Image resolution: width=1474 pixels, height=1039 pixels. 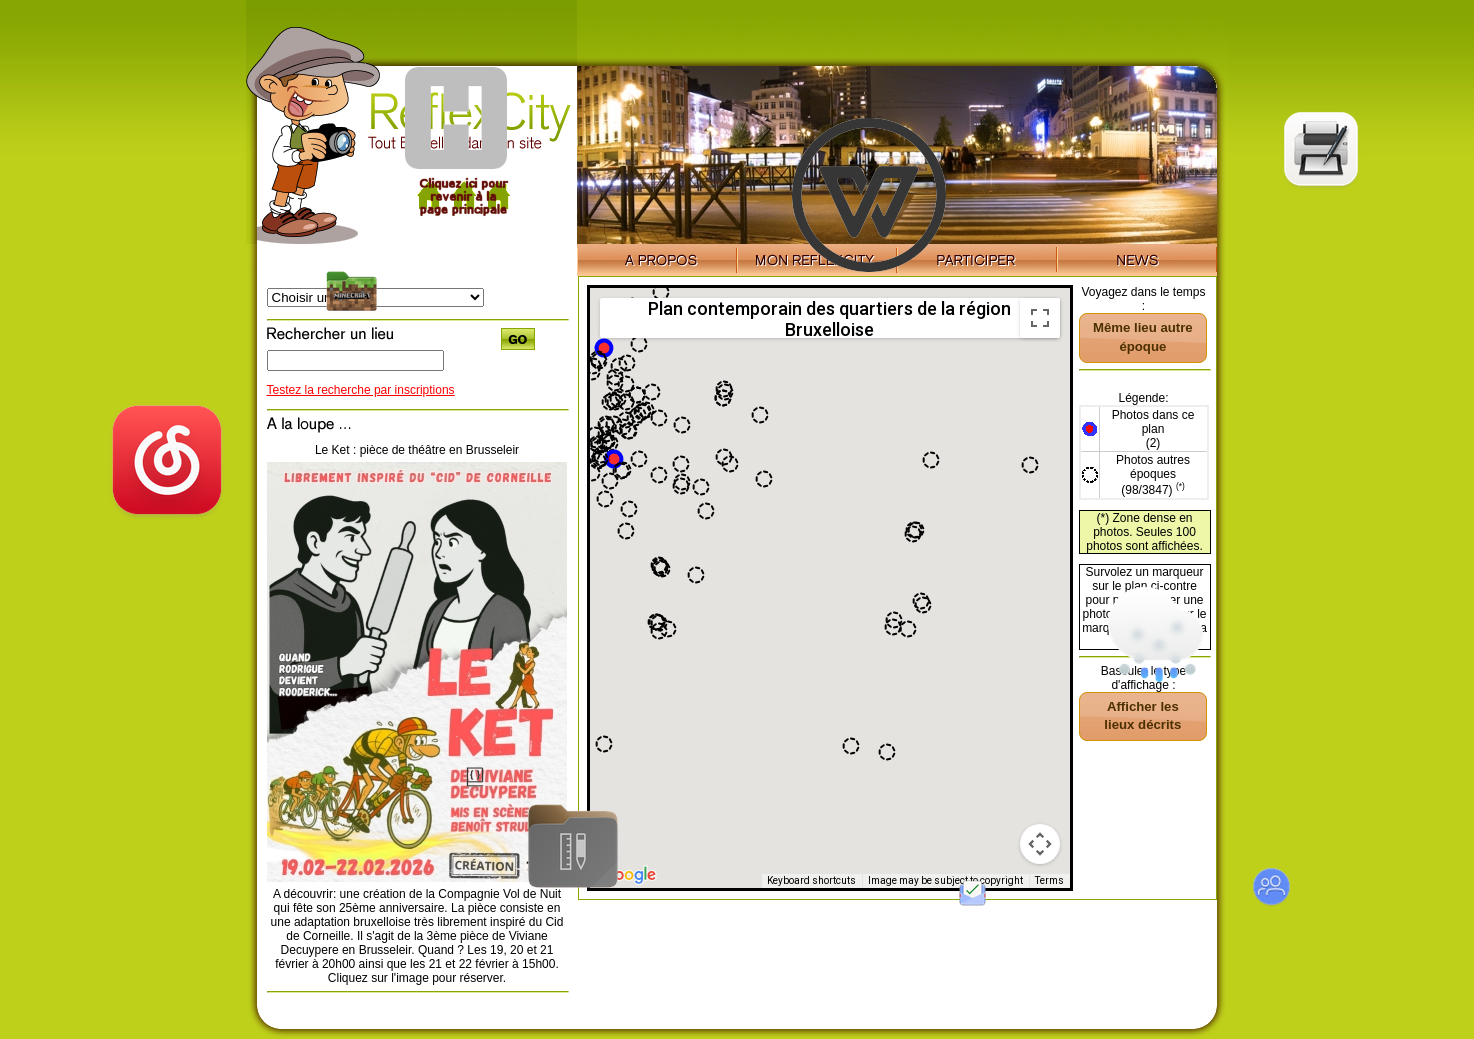 I want to click on open netease cloud music app, so click(x=167, y=460).